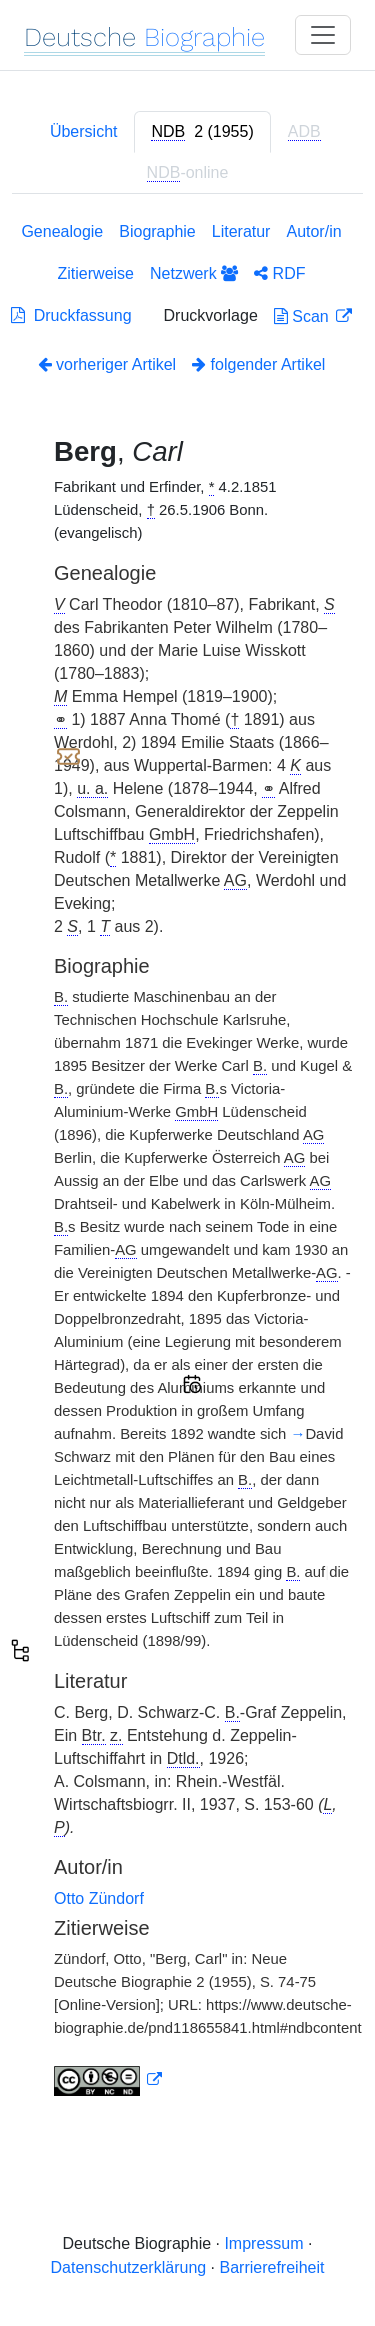 The height and width of the screenshot is (2326, 375). I want to click on view hierarchical folder structure, so click(19, 1650).